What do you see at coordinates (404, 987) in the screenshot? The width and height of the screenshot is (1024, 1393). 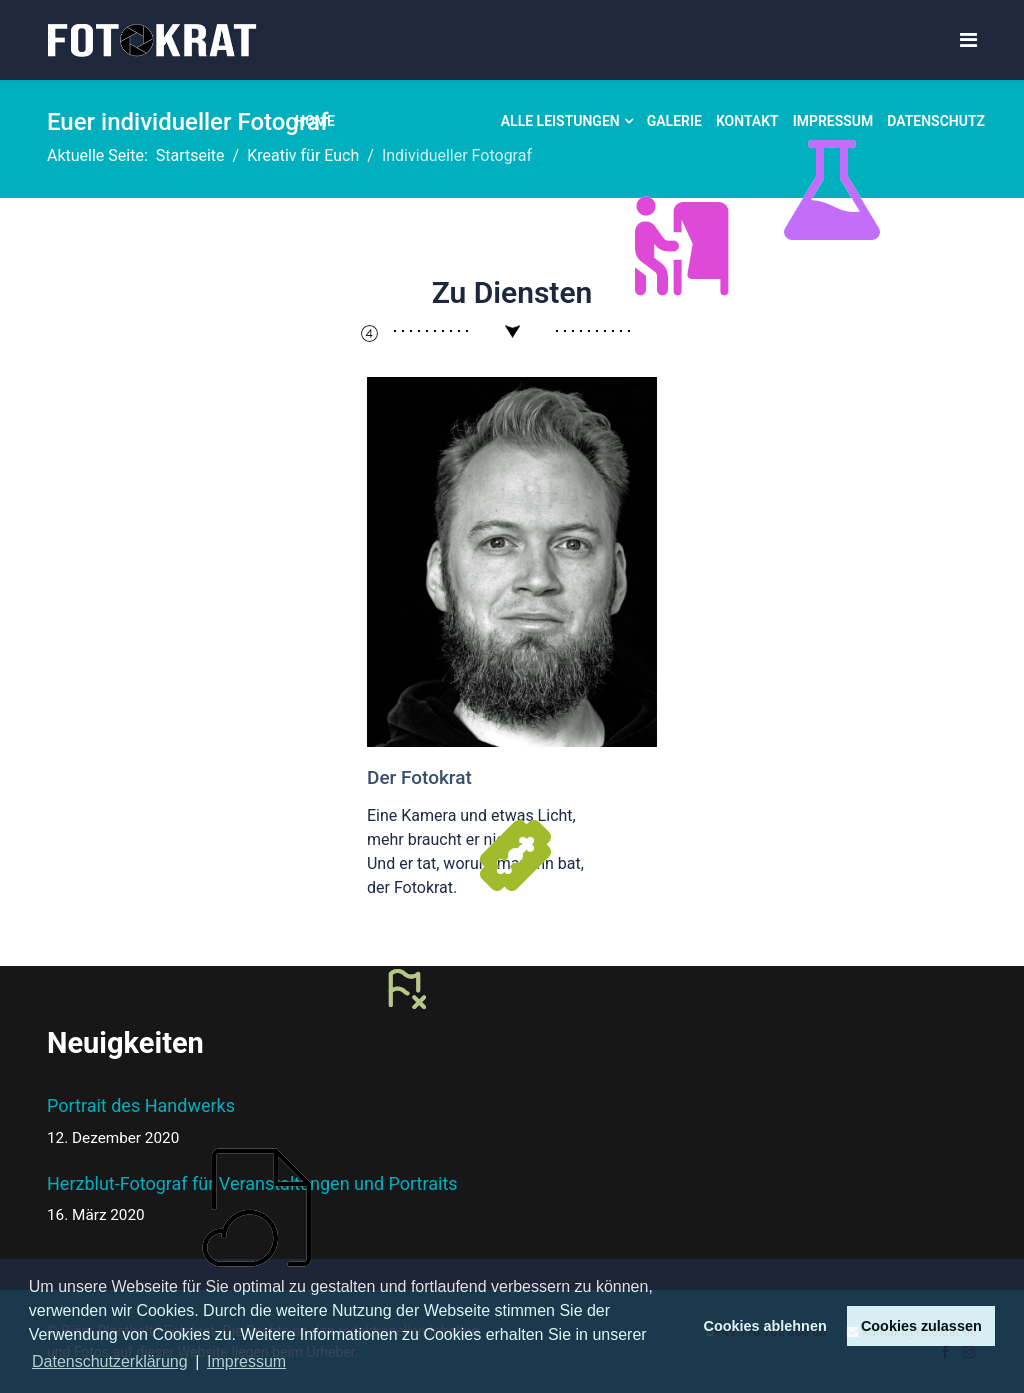 I see `remove a flagged item` at bounding box center [404, 987].